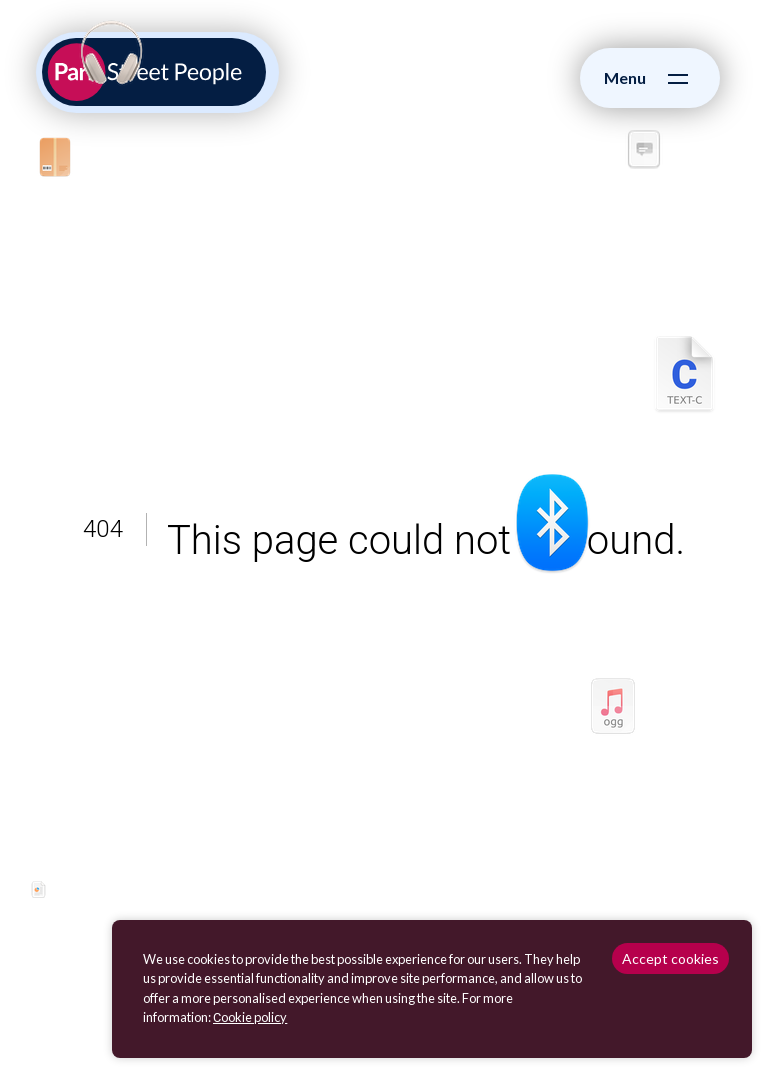  I want to click on c programming language source file, so click(684, 374).